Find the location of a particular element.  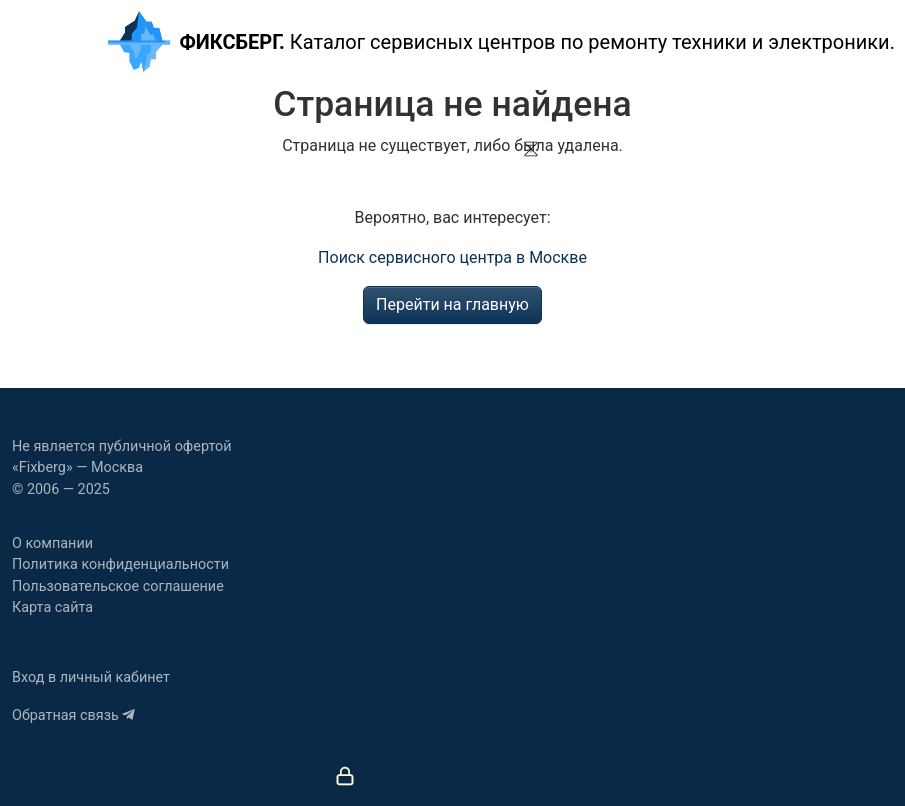

indicates a process is in progress is located at coordinates (531, 149).